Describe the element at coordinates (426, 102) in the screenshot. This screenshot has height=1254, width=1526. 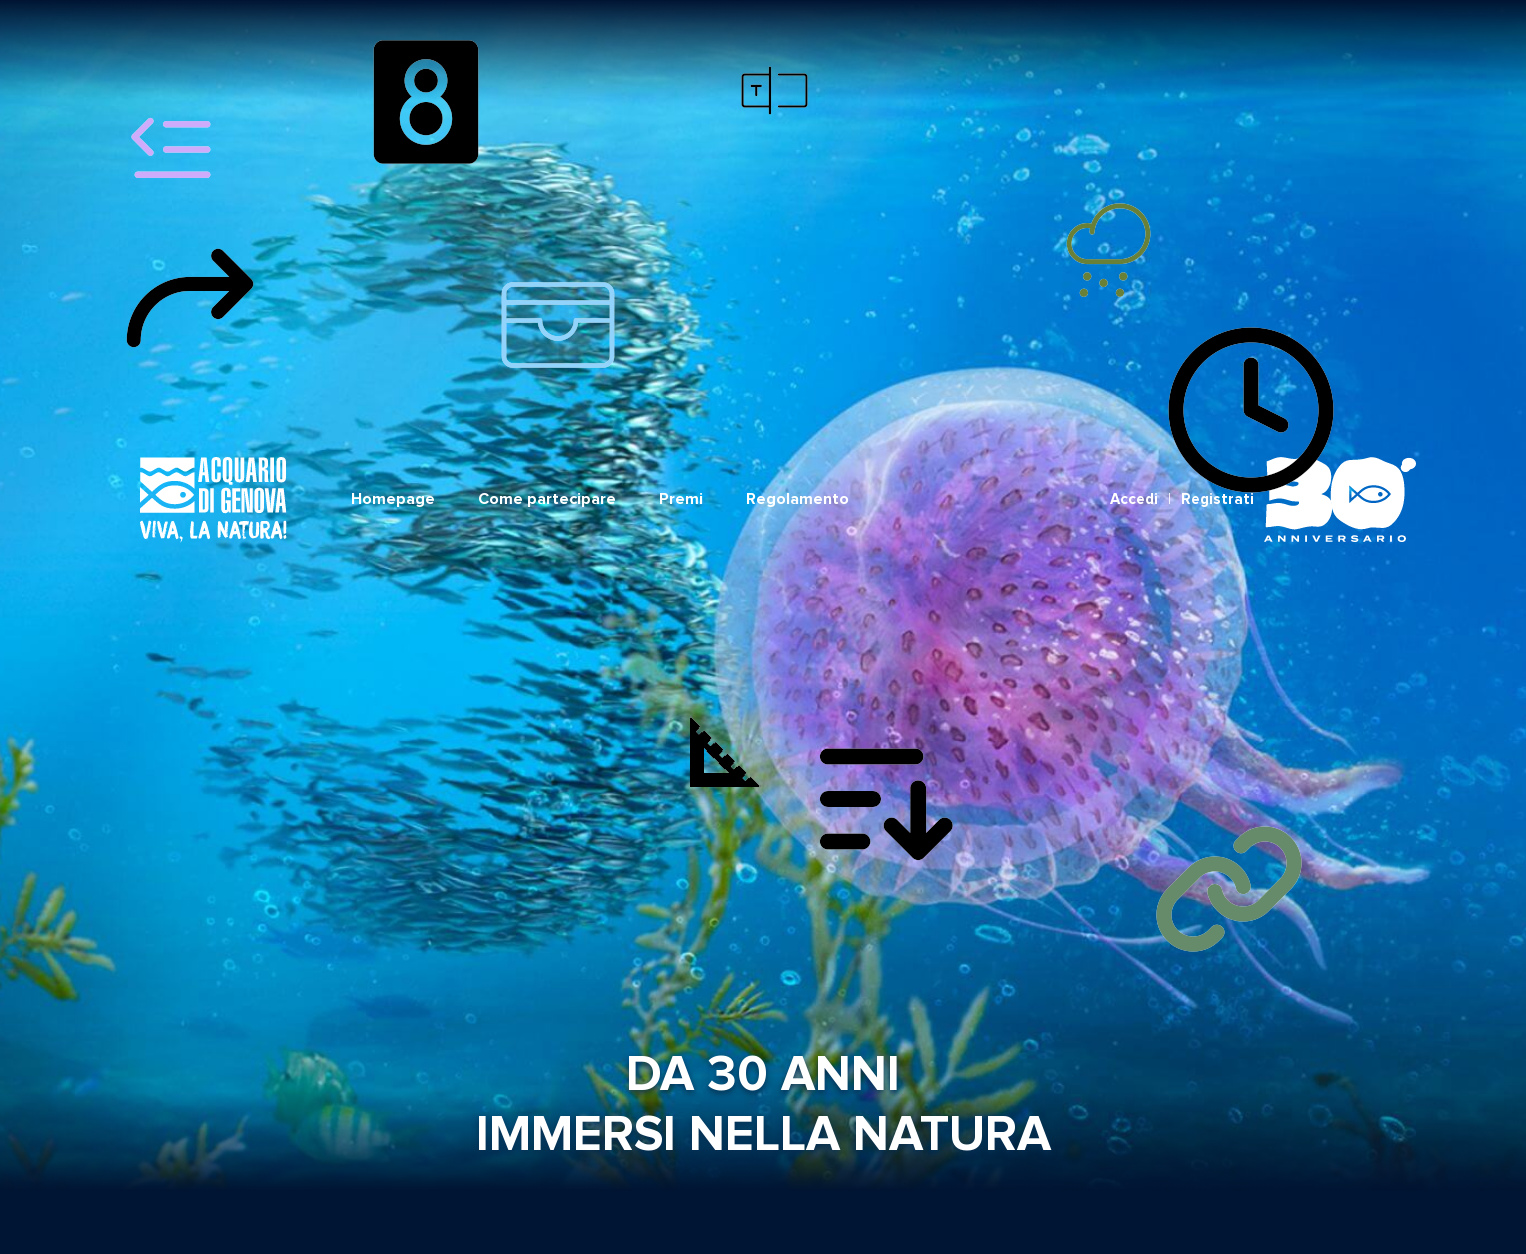
I see `represents the number eight in a numbered list or sequence` at that location.